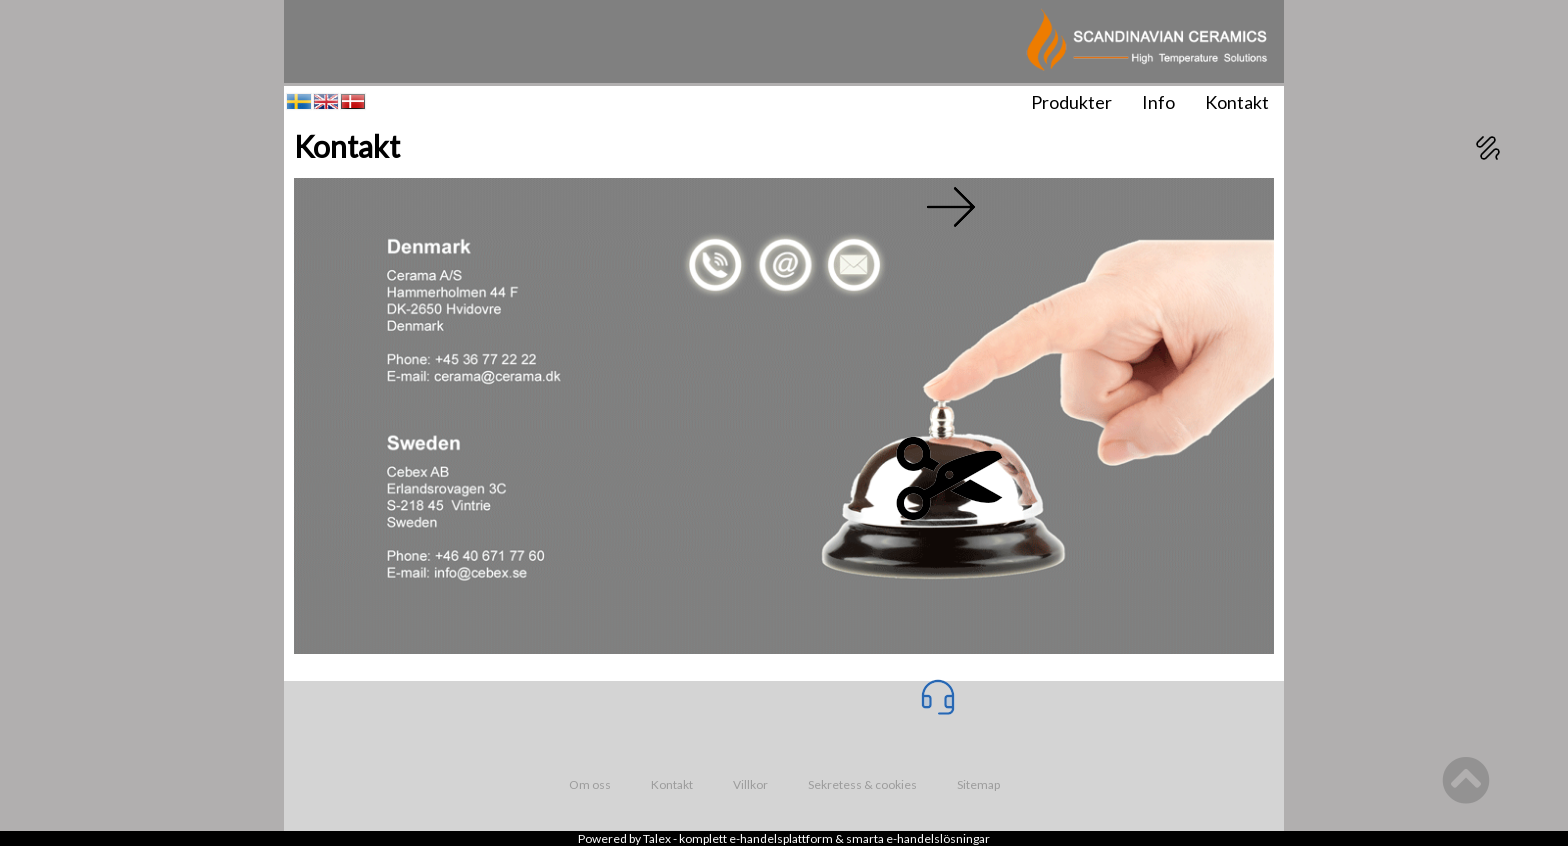  Describe the element at coordinates (938, 696) in the screenshot. I see `contact customer support` at that location.